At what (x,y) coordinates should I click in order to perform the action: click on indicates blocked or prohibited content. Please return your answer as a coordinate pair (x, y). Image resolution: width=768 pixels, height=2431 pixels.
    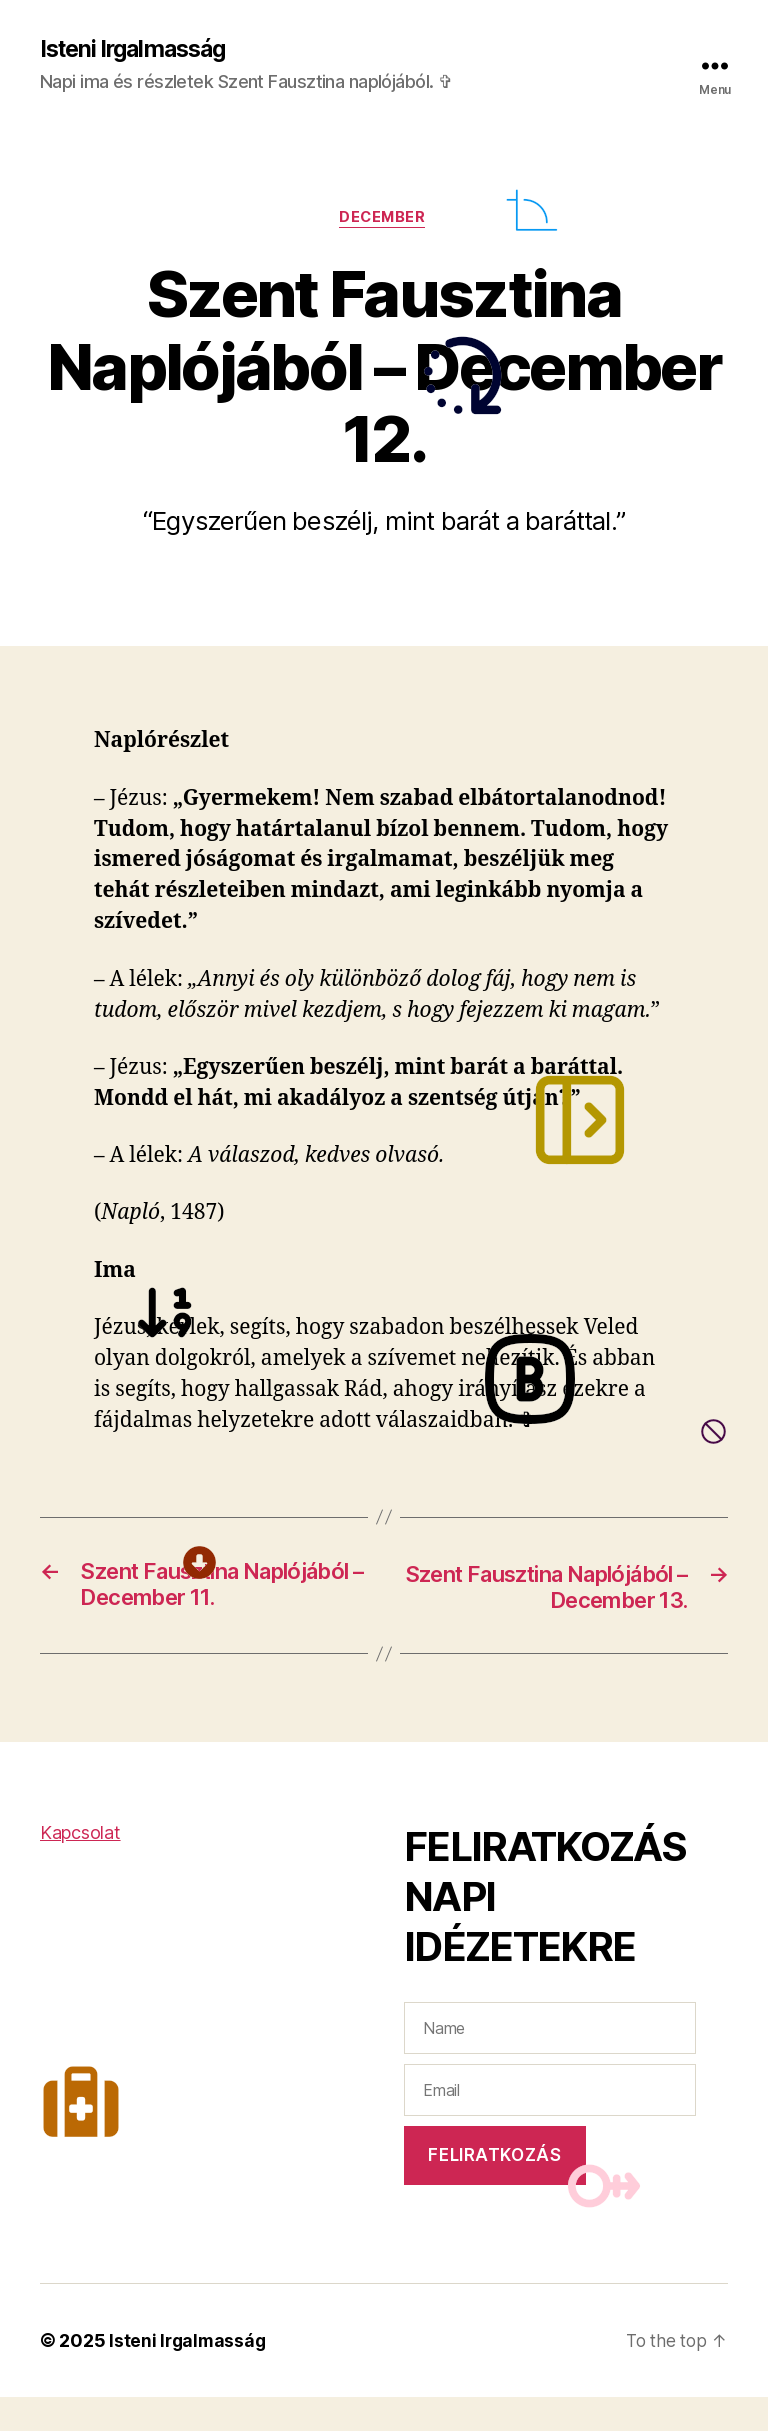
    Looking at the image, I should click on (713, 1431).